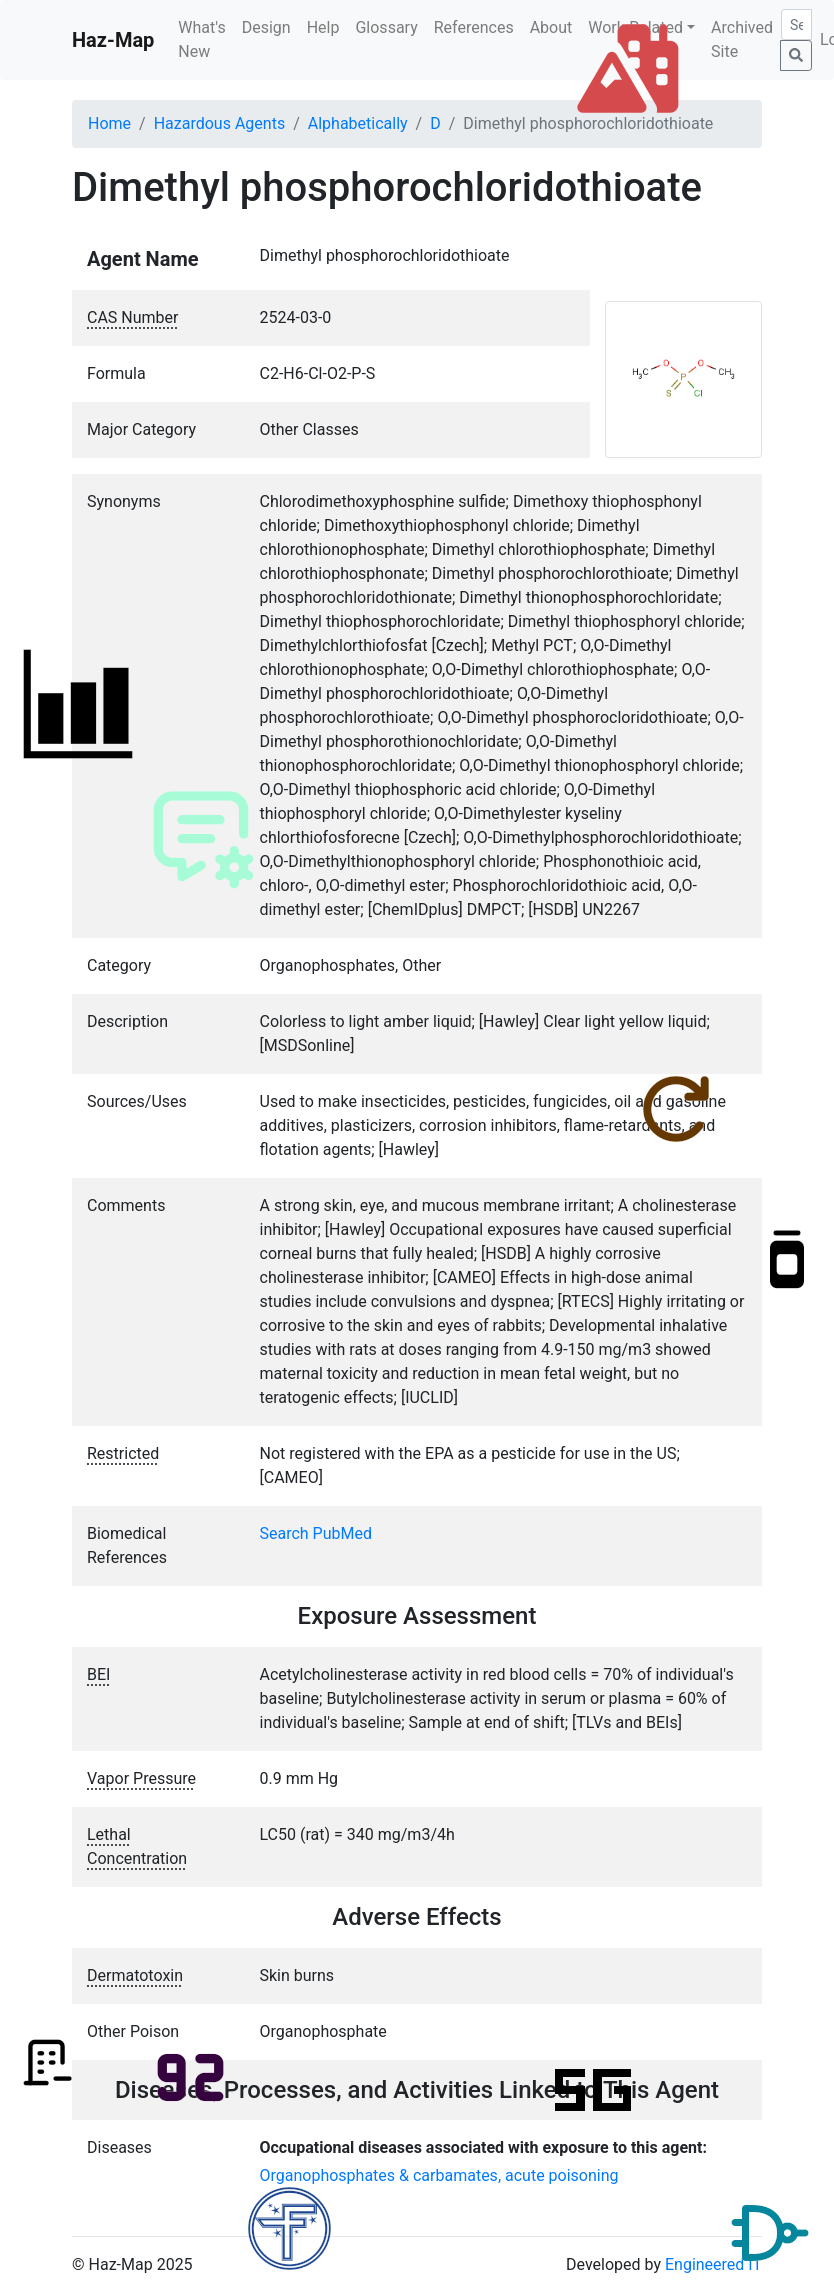 This screenshot has height=2293, width=834. I want to click on store or save items in a container, so click(787, 1261).